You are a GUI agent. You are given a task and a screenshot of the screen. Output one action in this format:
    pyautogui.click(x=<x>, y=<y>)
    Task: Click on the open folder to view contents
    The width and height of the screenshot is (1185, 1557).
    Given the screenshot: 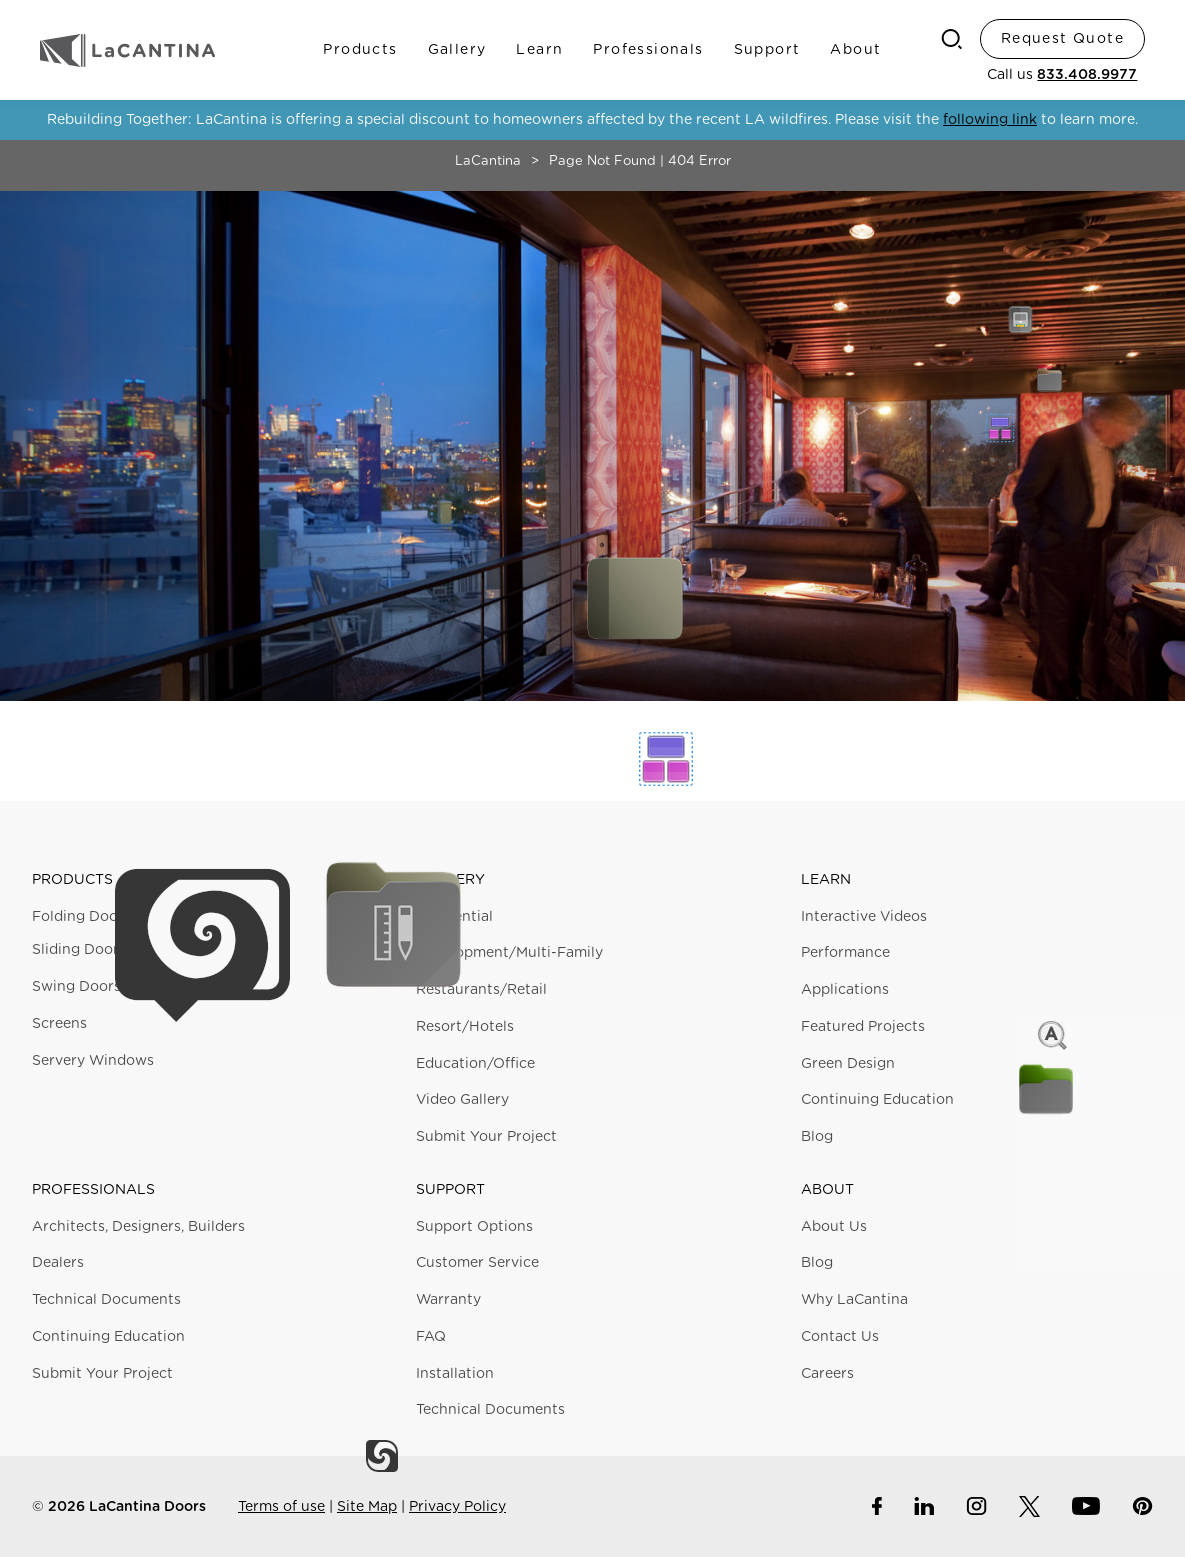 What is the action you would take?
    pyautogui.click(x=1049, y=379)
    